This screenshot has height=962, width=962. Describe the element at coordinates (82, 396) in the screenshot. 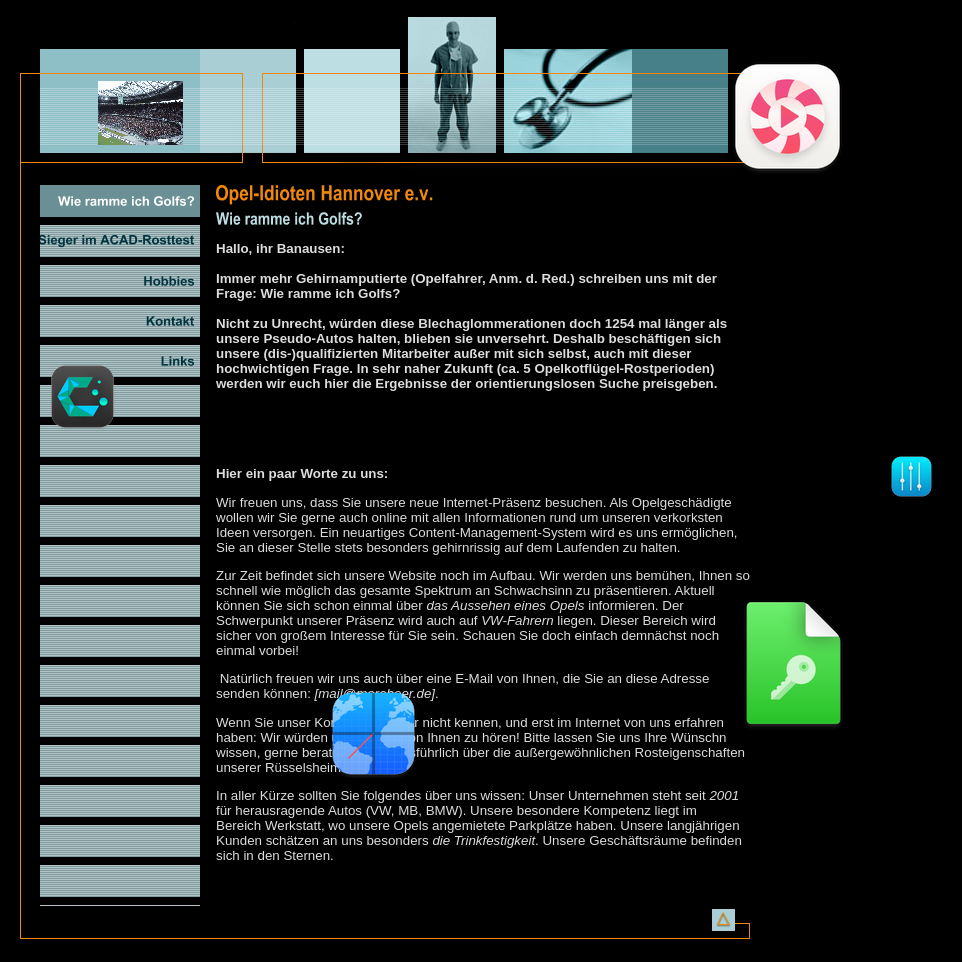

I see `open cachyos welcome app` at that location.